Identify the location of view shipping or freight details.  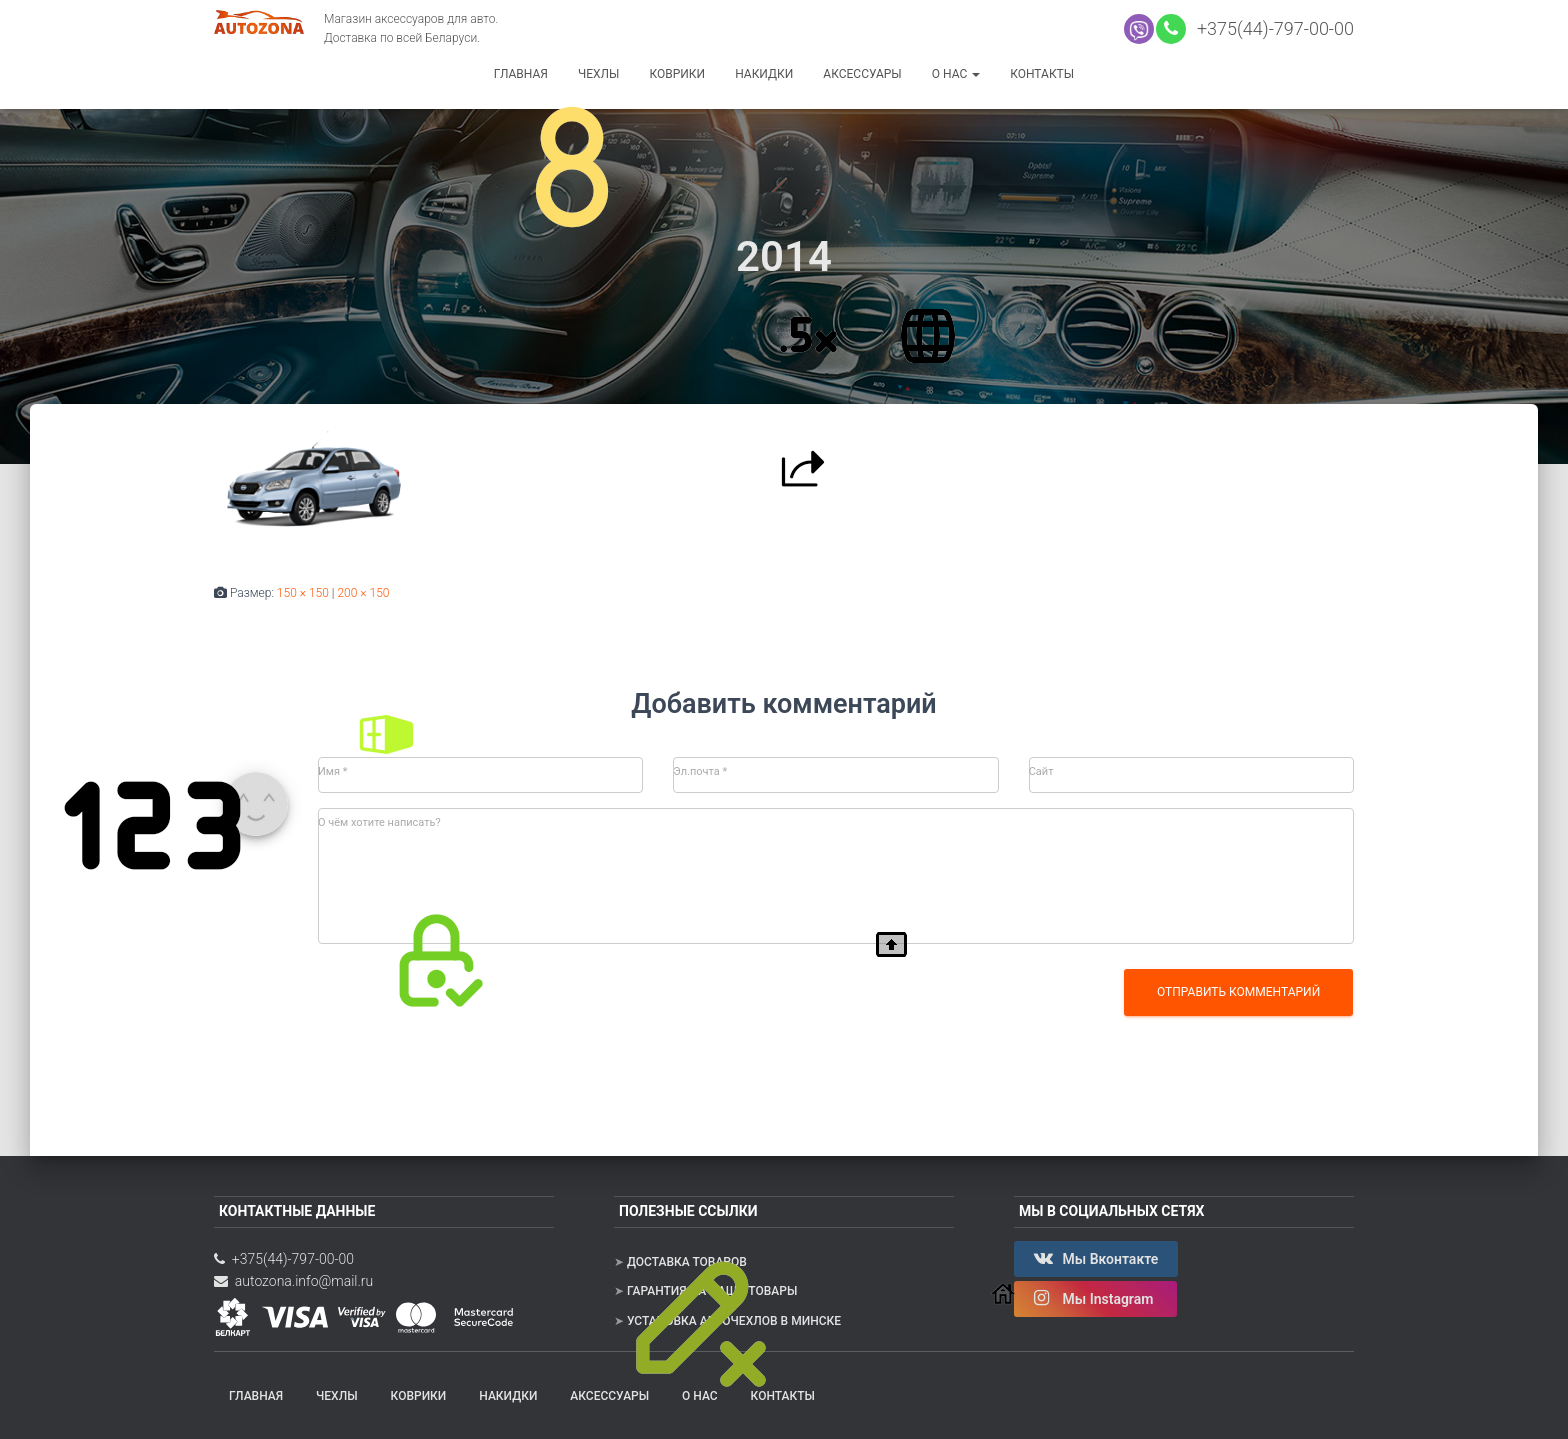
(386, 734).